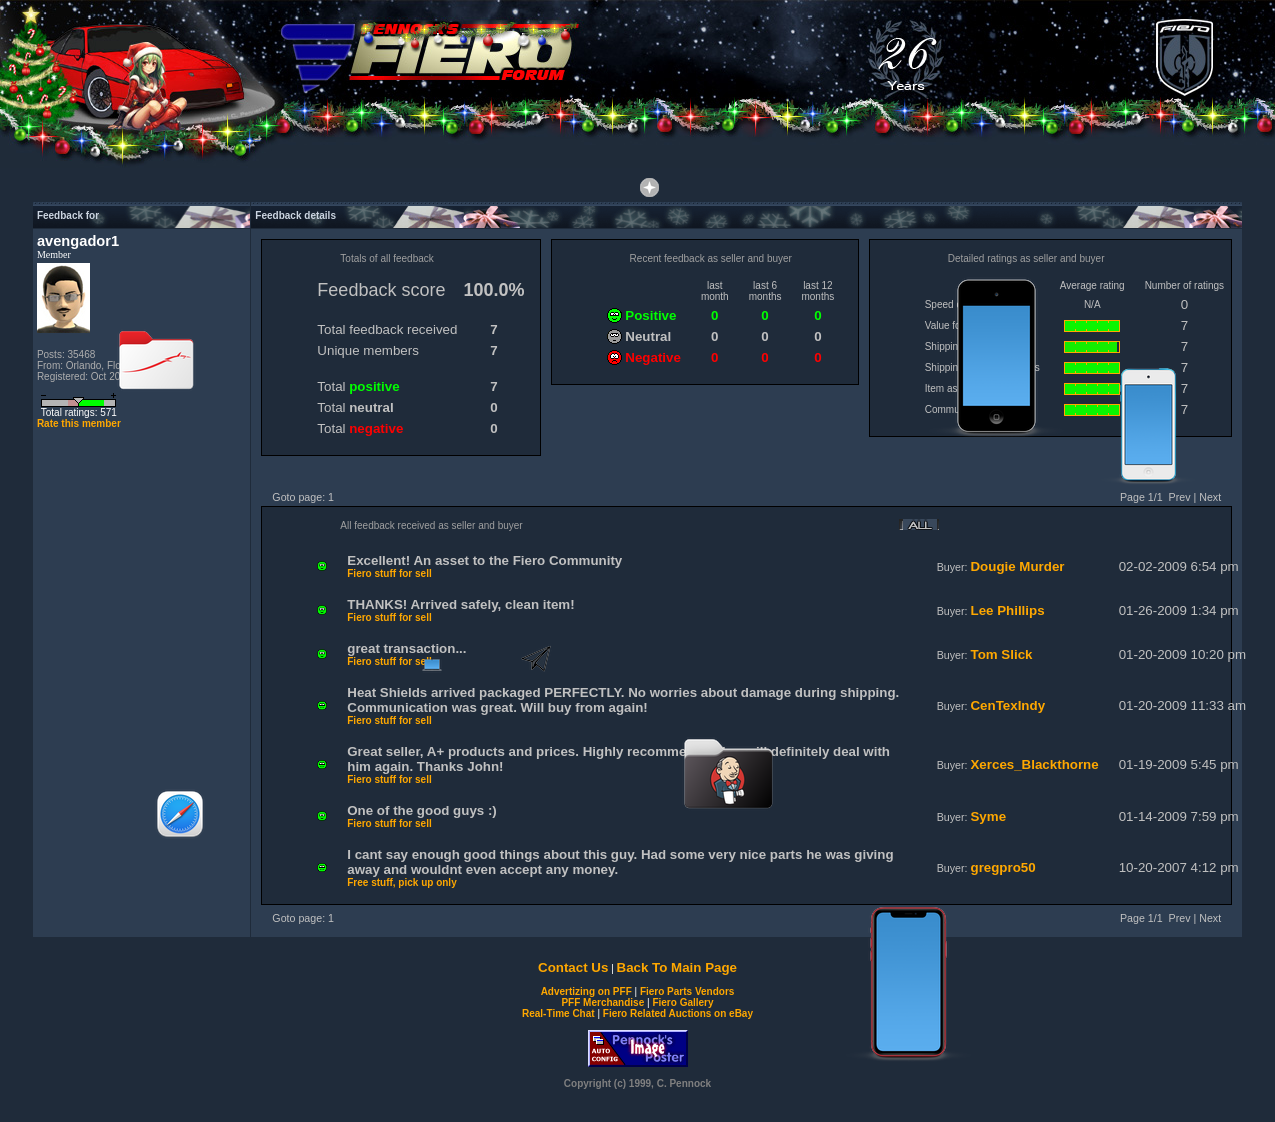 The height and width of the screenshot is (1122, 1275). Describe the element at coordinates (536, 659) in the screenshot. I see `view sent messages folder` at that location.